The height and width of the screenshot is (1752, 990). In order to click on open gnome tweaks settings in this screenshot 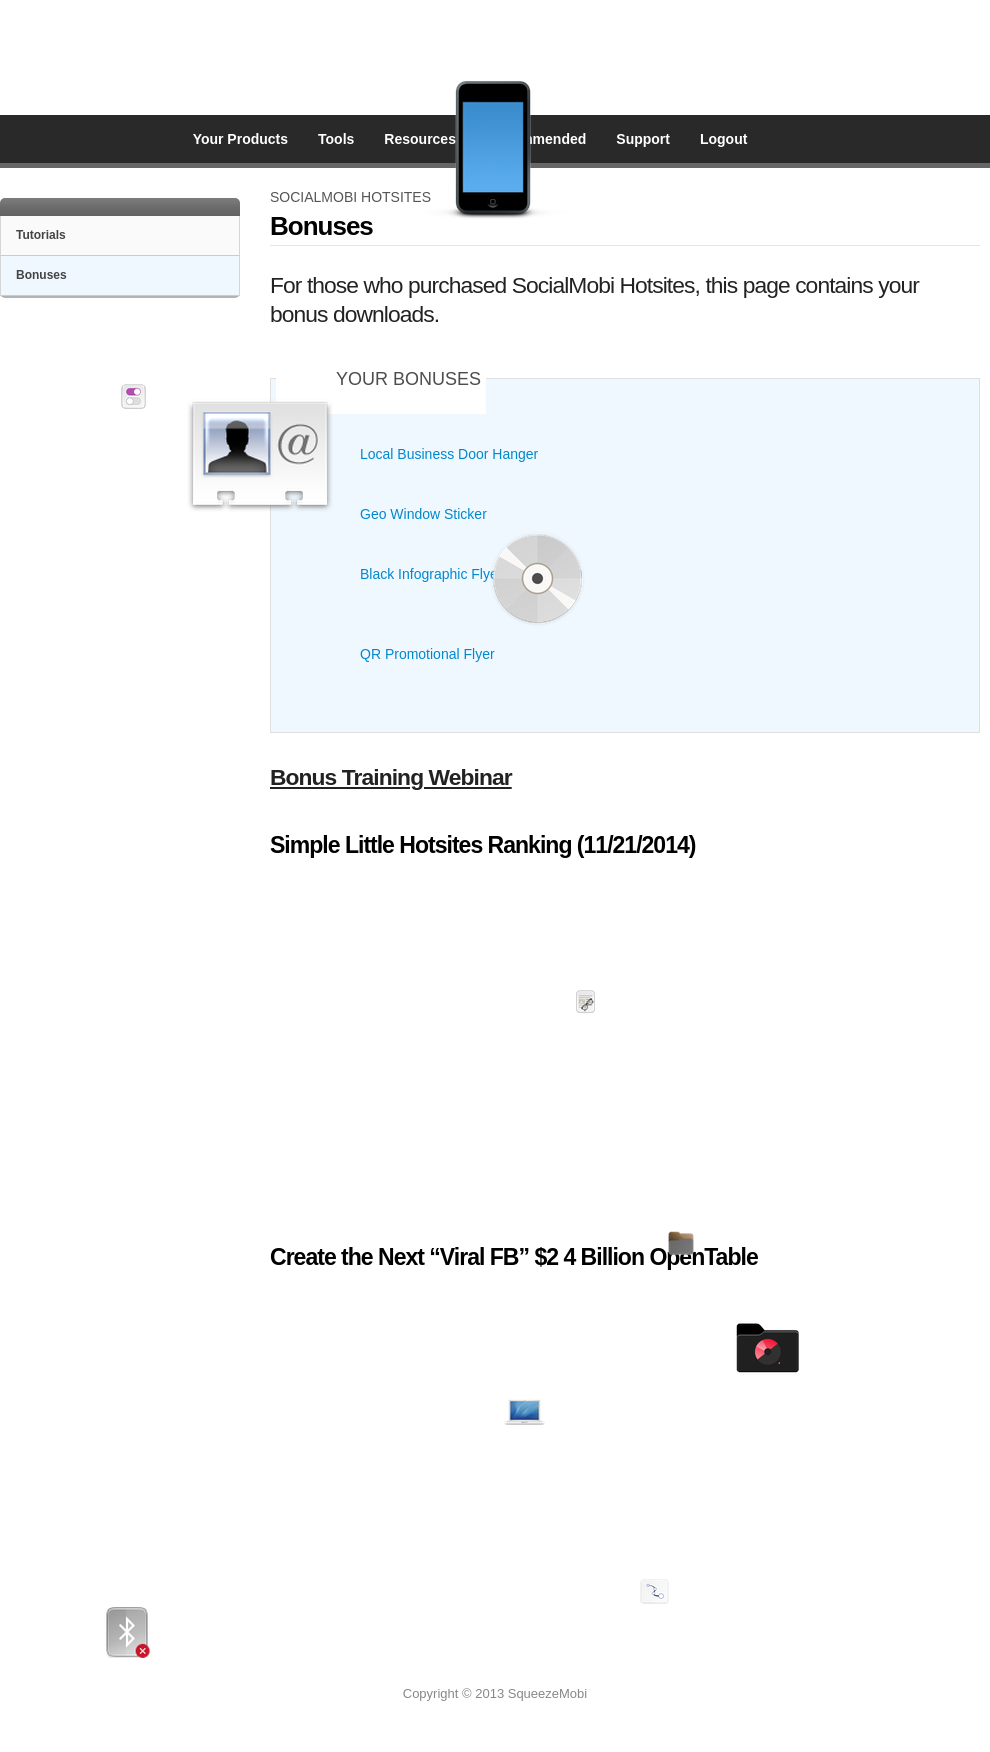, I will do `click(133, 396)`.